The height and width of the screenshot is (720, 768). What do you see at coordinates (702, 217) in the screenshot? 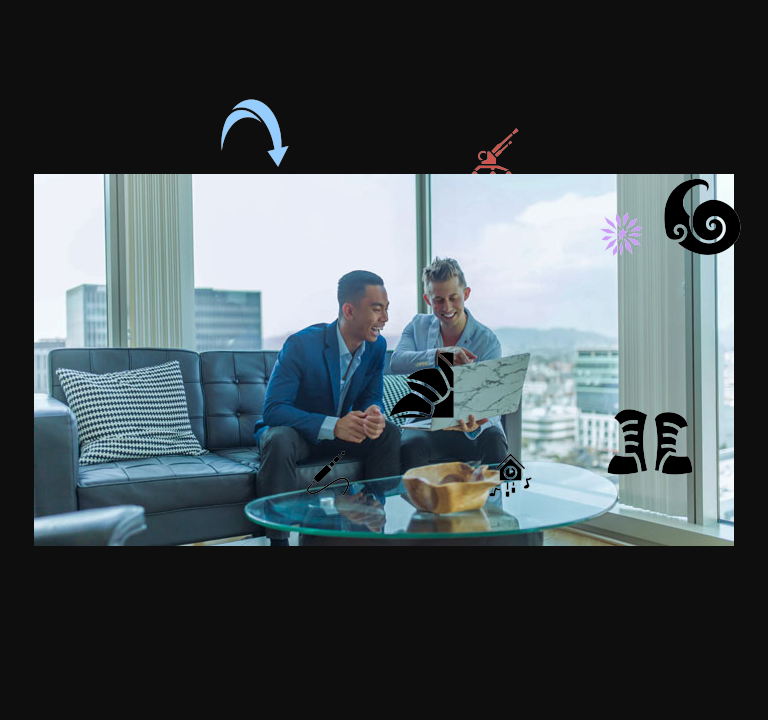
I see `indicates weather conditions in a game interface` at bounding box center [702, 217].